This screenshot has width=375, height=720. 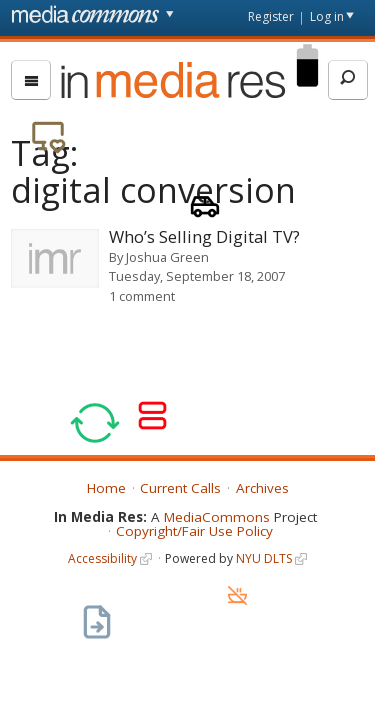 I want to click on soup or hot food unavailable, so click(x=237, y=595).